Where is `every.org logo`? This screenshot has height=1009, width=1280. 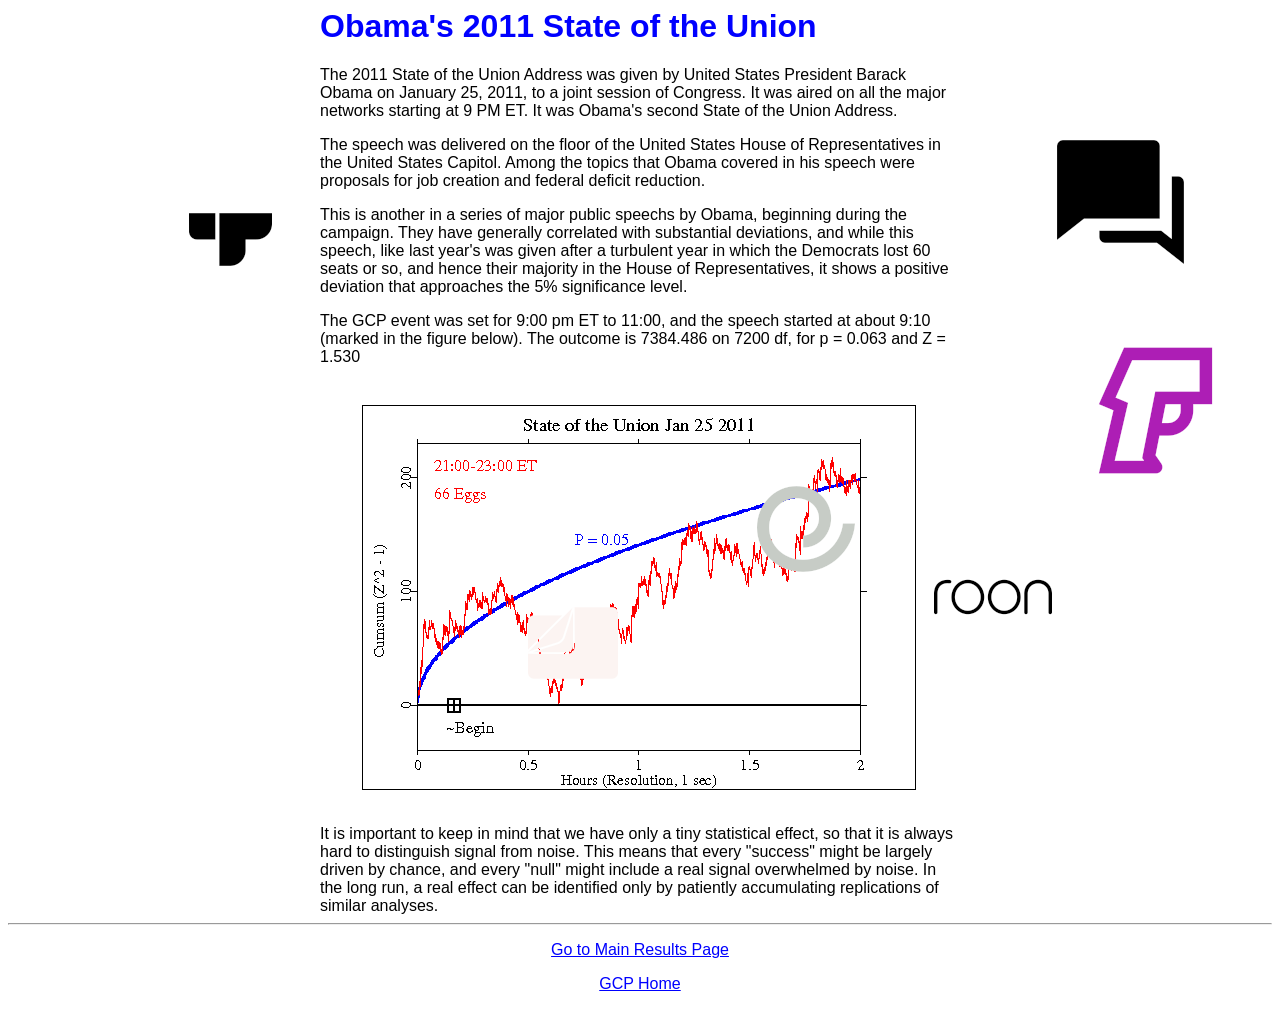 every.org logo is located at coordinates (806, 529).